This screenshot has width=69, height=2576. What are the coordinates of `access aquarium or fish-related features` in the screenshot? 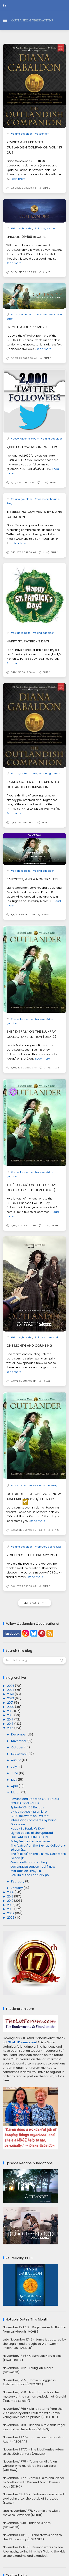 It's located at (13, 1092).